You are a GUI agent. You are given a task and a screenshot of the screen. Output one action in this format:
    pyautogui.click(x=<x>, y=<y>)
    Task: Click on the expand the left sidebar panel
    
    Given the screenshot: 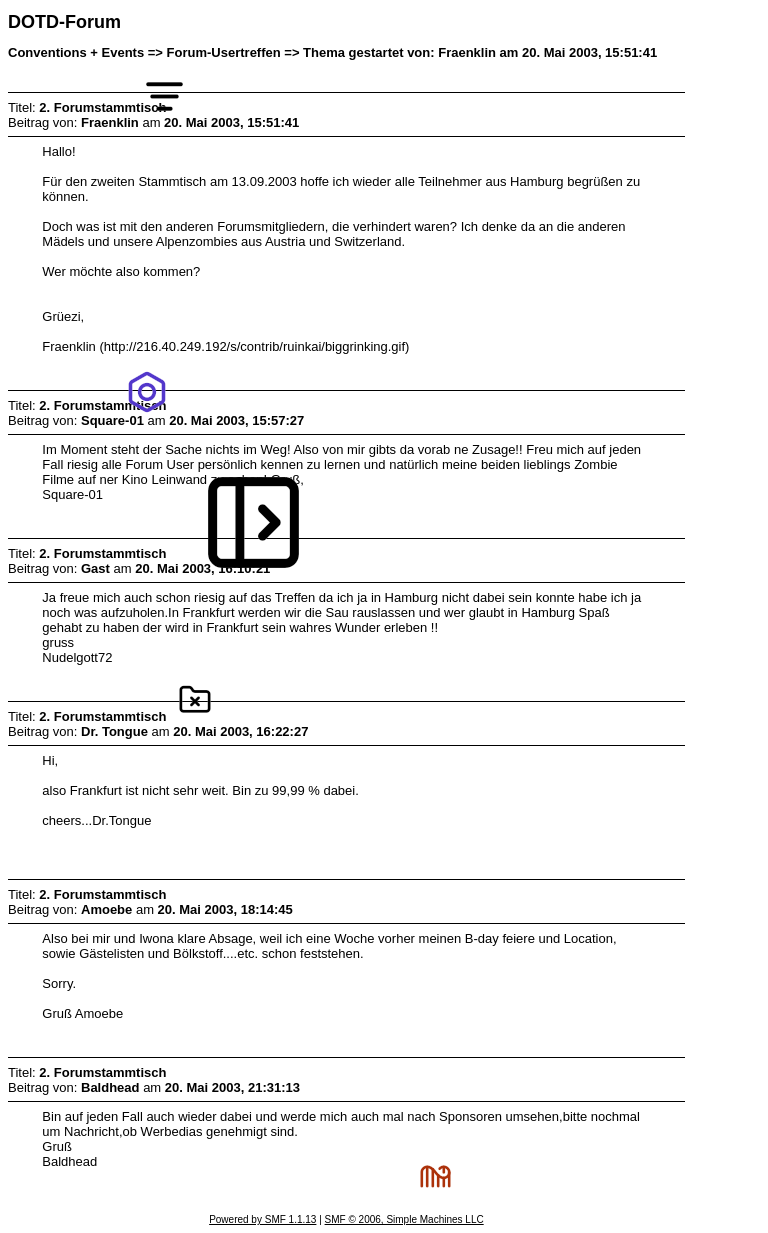 What is the action you would take?
    pyautogui.click(x=253, y=522)
    